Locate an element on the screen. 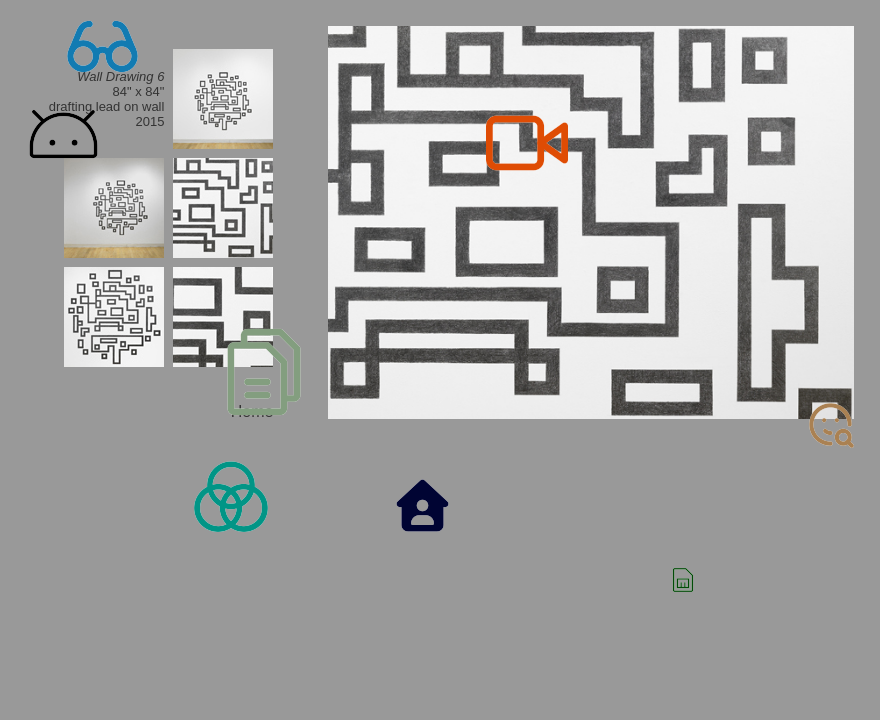  indicates overlapping or shared data between three sets is located at coordinates (231, 498).